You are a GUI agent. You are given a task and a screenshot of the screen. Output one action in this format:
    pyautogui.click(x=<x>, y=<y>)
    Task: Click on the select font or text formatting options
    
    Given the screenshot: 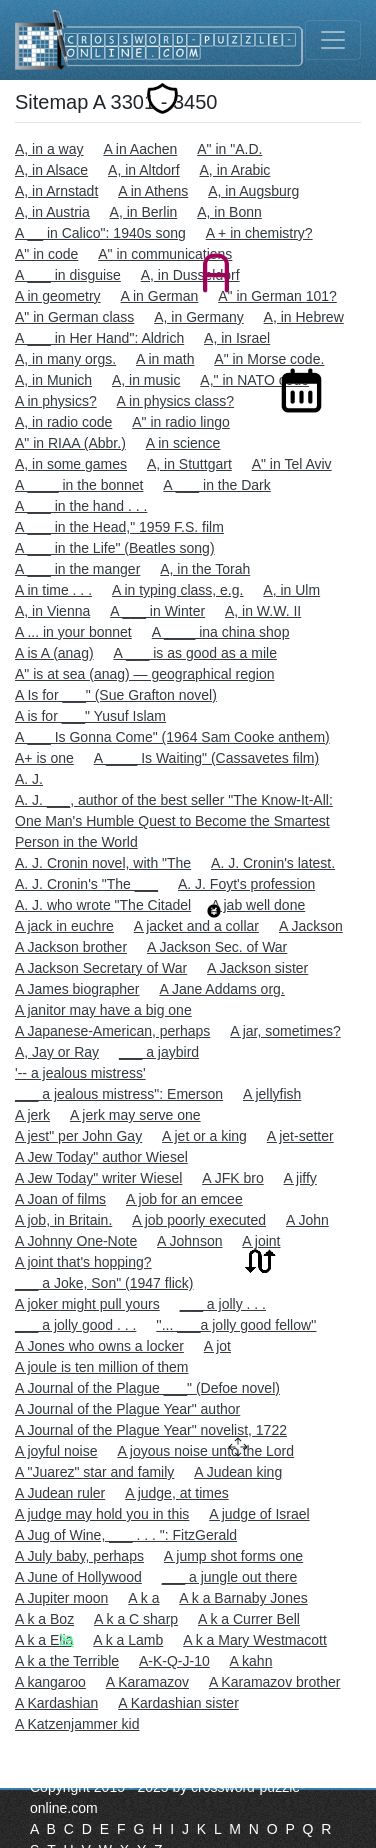 What is the action you would take?
    pyautogui.click(x=216, y=273)
    